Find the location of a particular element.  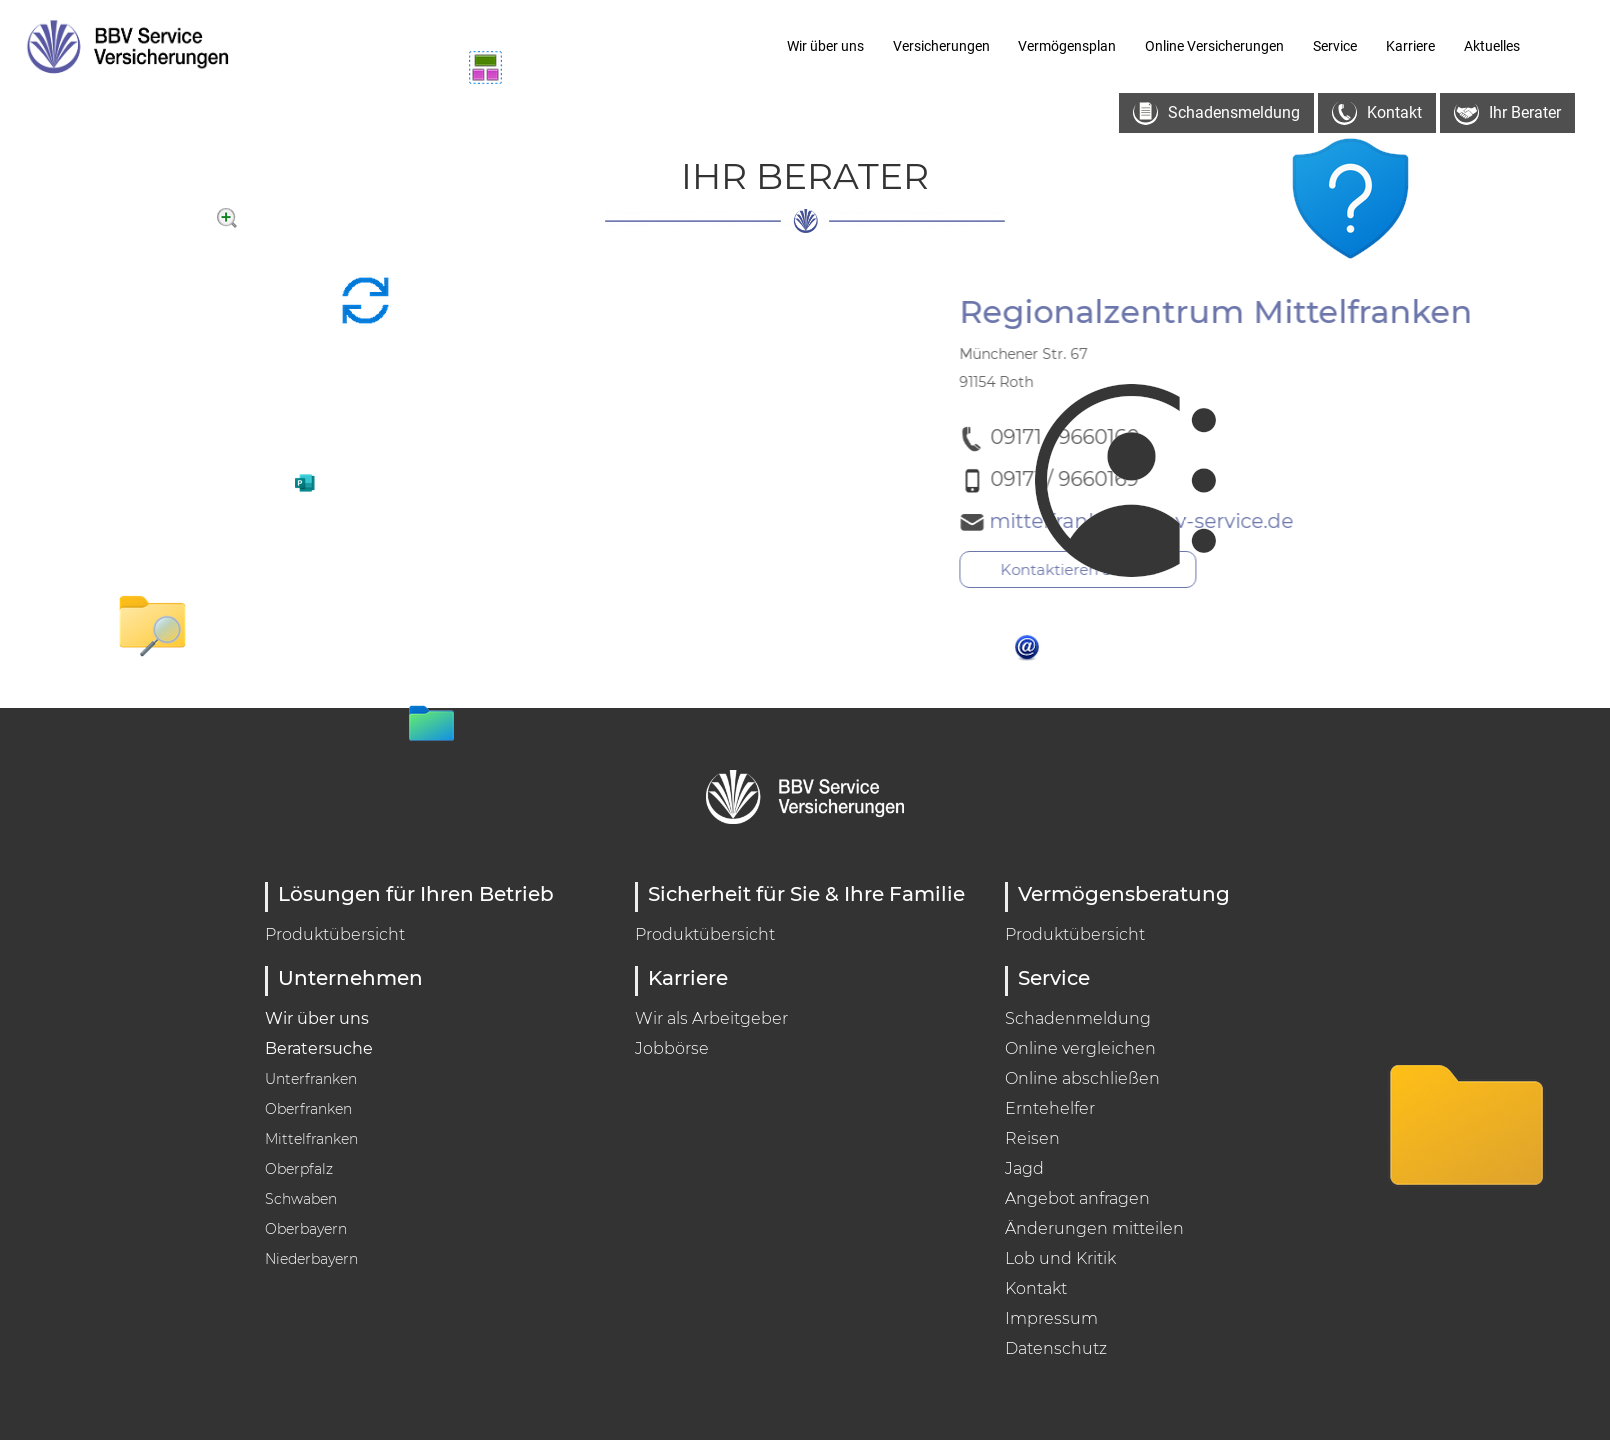

zoom in on file or document content is located at coordinates (227, 218).